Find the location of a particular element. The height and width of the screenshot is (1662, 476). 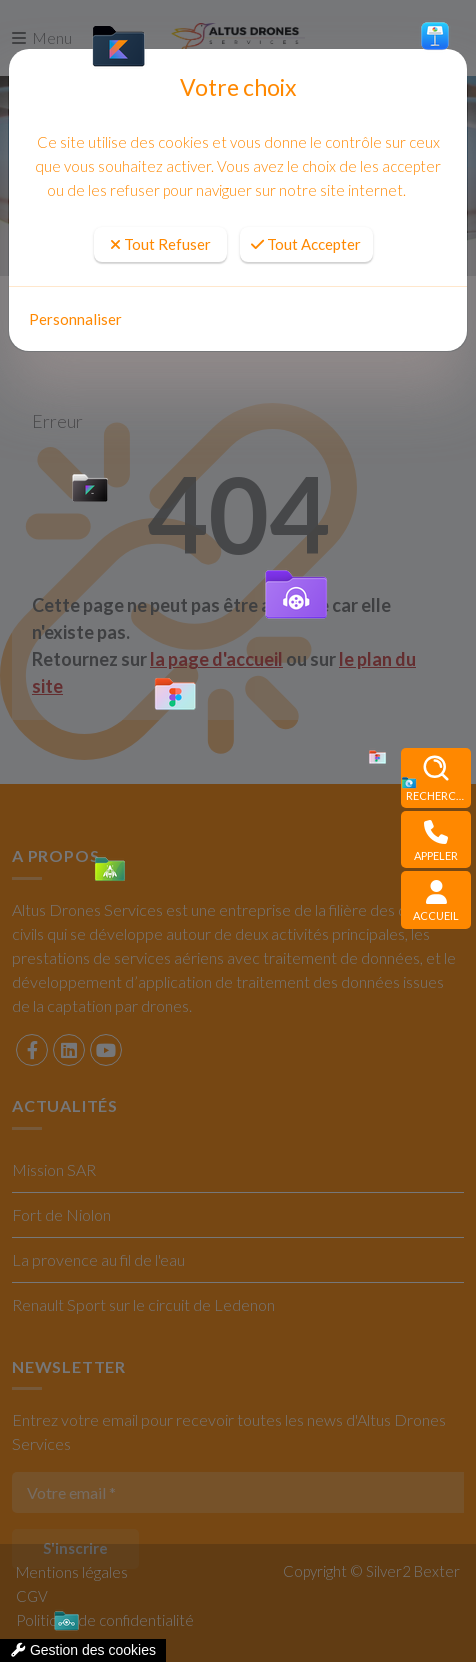

open LineageOS system folder is located at coordinates (66, 1621).